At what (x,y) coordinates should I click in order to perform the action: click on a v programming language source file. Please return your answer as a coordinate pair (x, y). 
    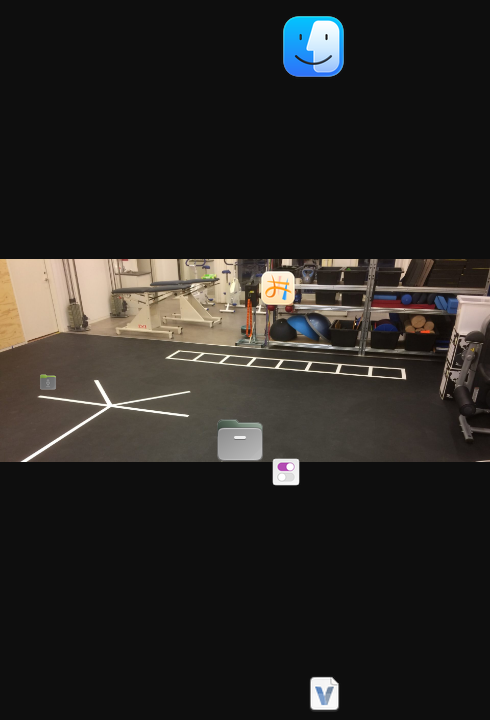
    Looking at the image, I should click on (324, 693).